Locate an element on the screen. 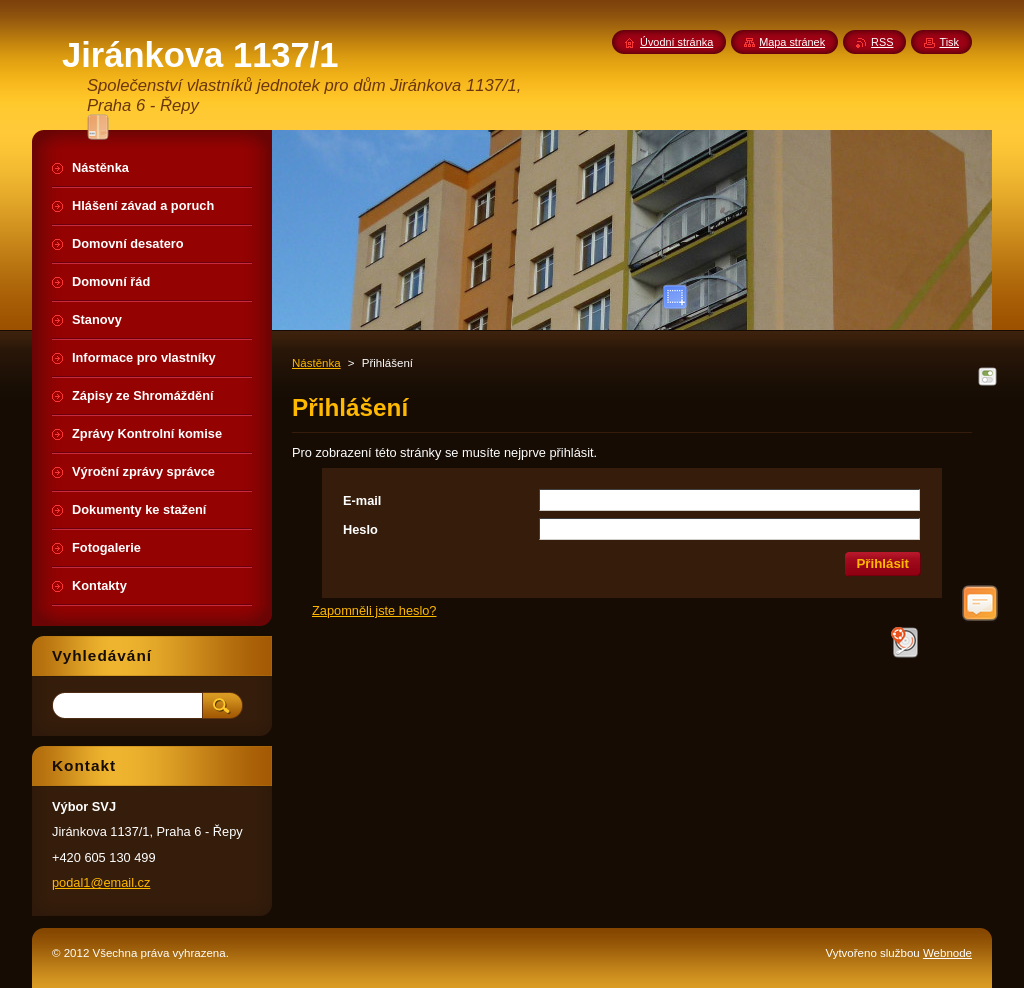 The height and width of the screenshot is (988, 1024). take a screenshot is located at coordinates (675, 297).